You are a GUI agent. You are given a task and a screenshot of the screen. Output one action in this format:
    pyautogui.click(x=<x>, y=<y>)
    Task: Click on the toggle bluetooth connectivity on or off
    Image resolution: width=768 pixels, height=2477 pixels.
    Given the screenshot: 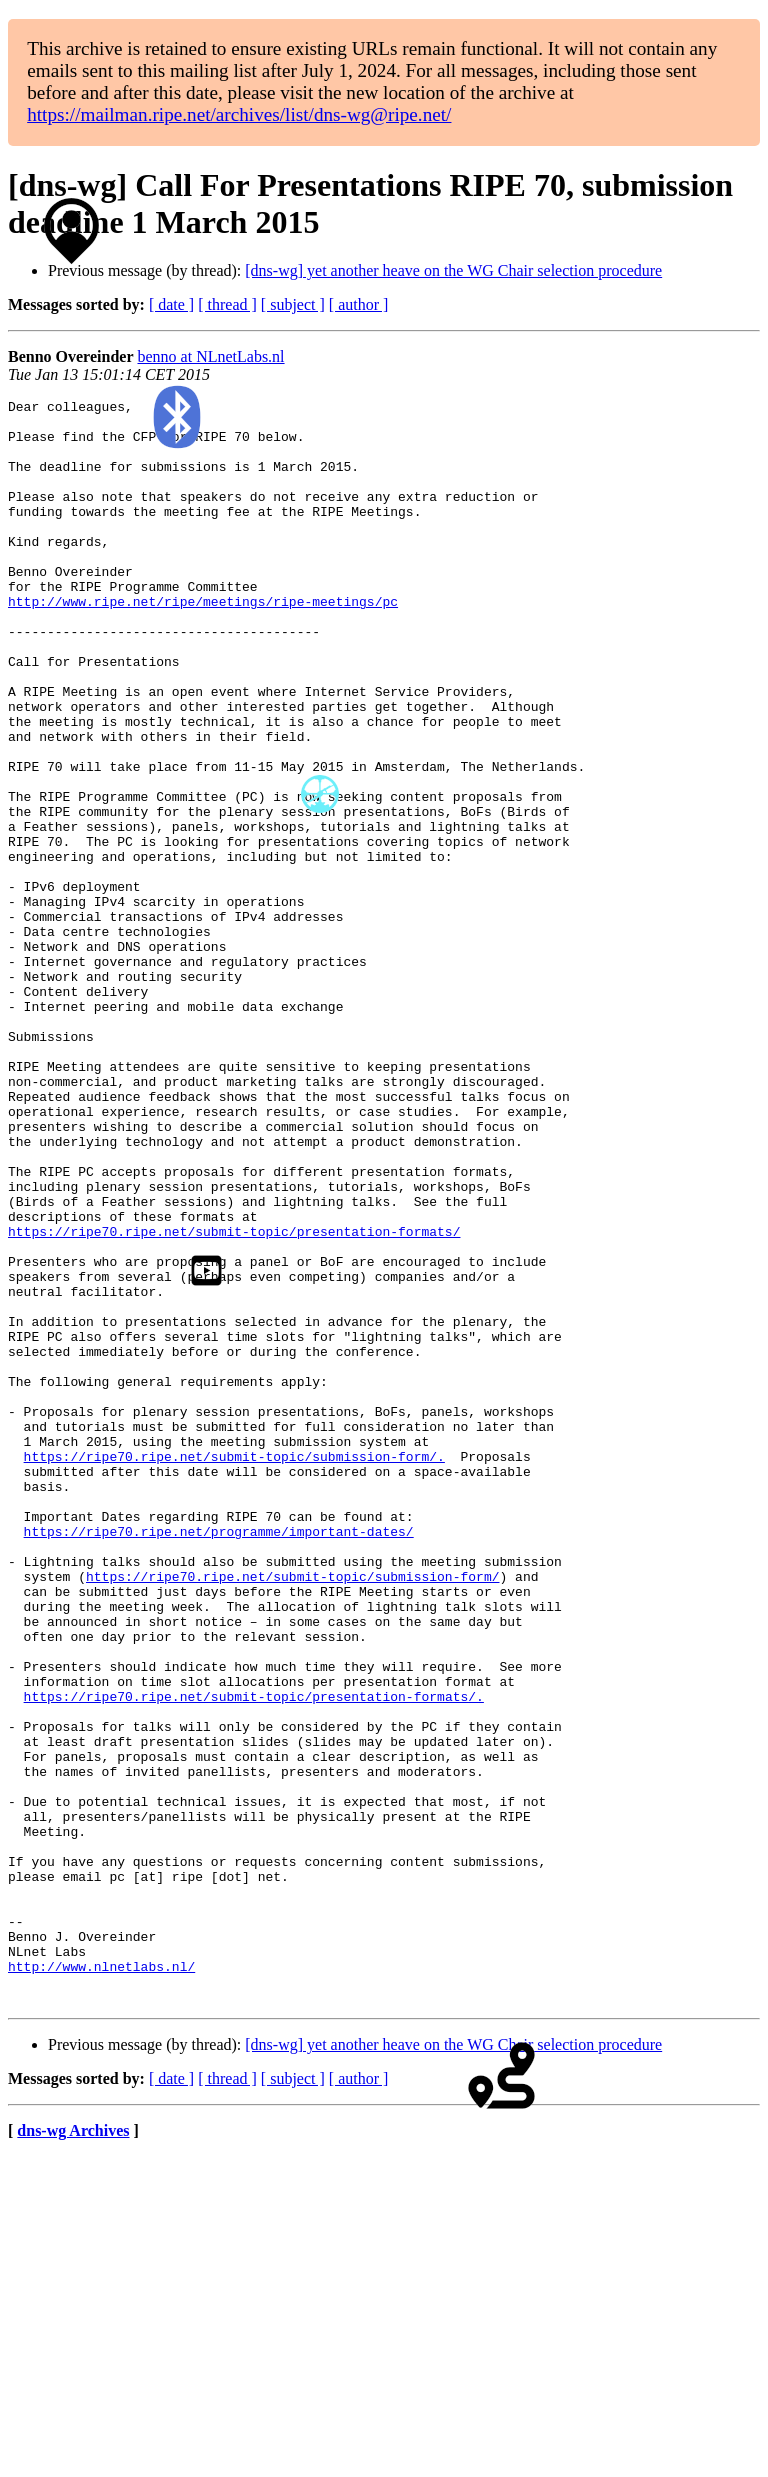 What is the action you would take?
    pyautogui.click(x=177, y=417)
    